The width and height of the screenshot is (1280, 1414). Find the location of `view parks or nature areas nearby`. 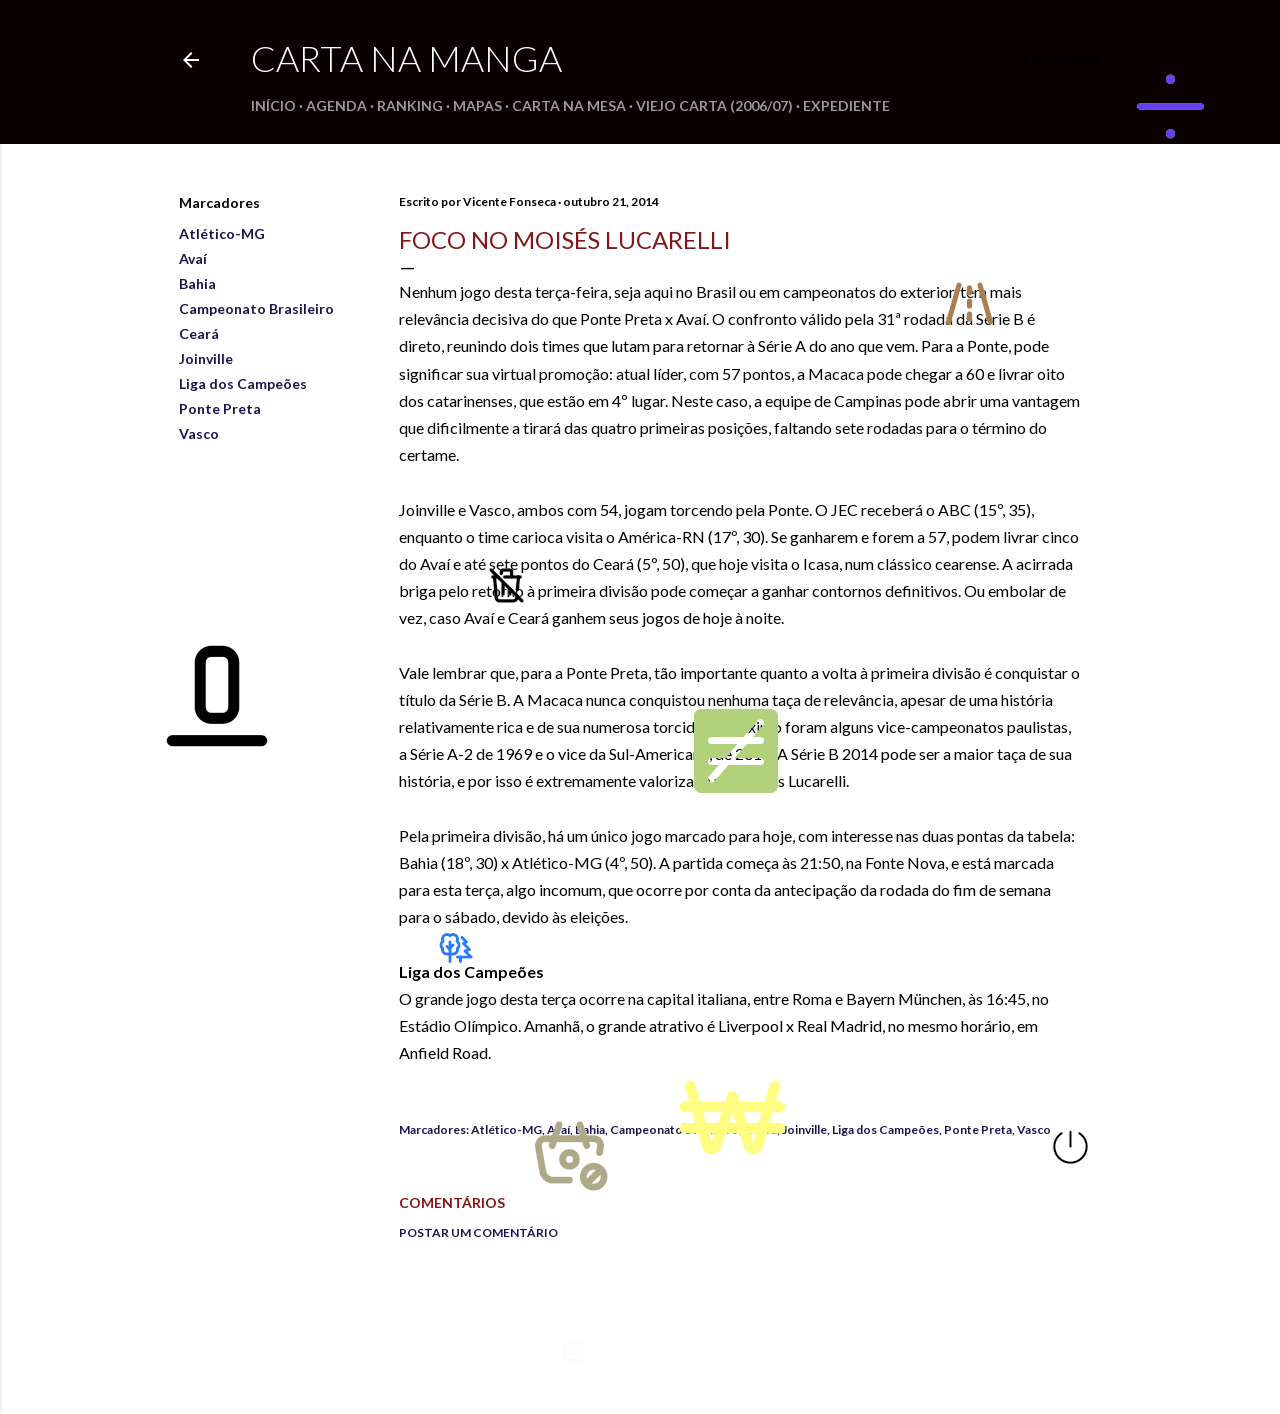

view parks or nature areas nearby is located at coordinates (456, 948).